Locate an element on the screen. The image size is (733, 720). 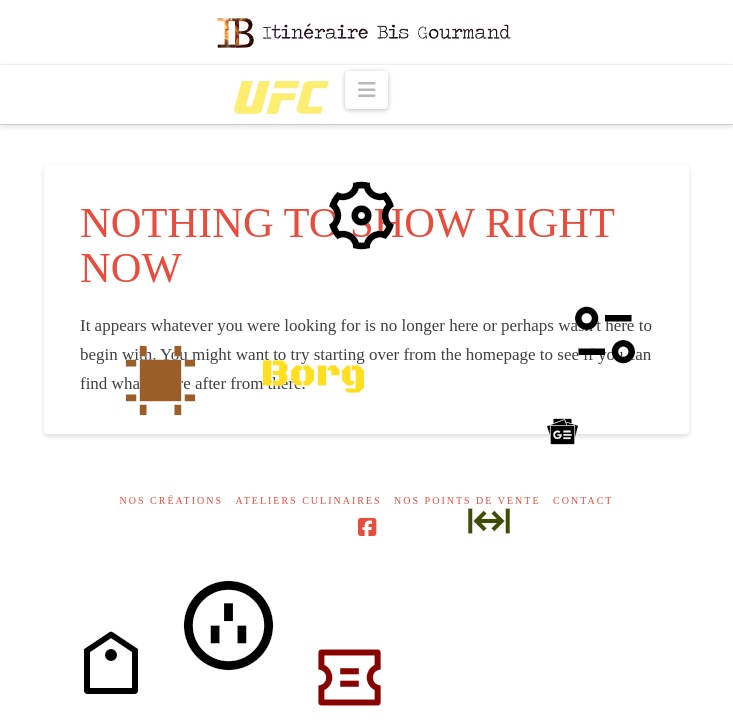
select or edit an artboard is located at coordinates (160, 380).